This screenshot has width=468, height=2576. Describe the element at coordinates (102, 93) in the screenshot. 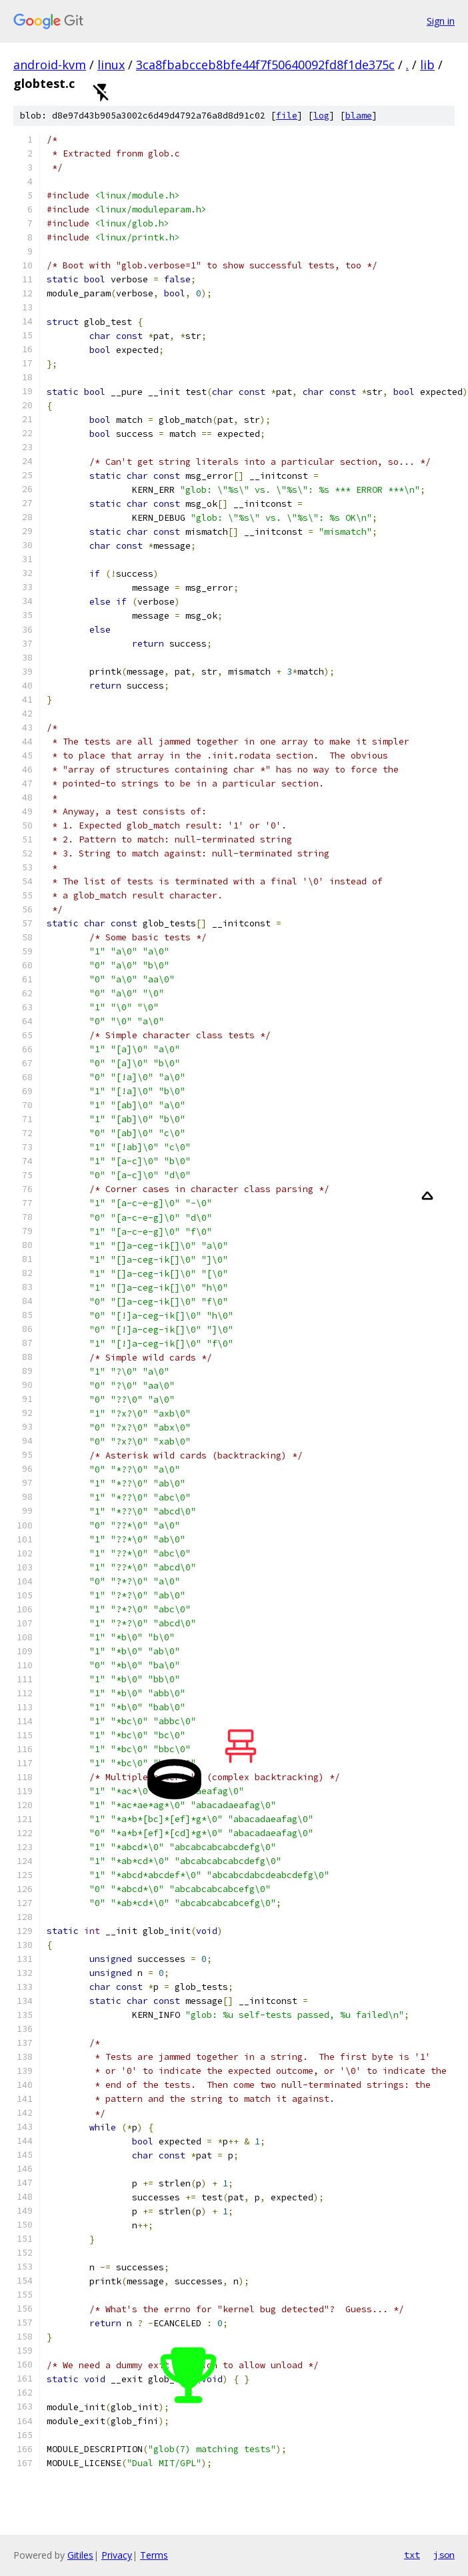

I see `disable camera flash` at that location.